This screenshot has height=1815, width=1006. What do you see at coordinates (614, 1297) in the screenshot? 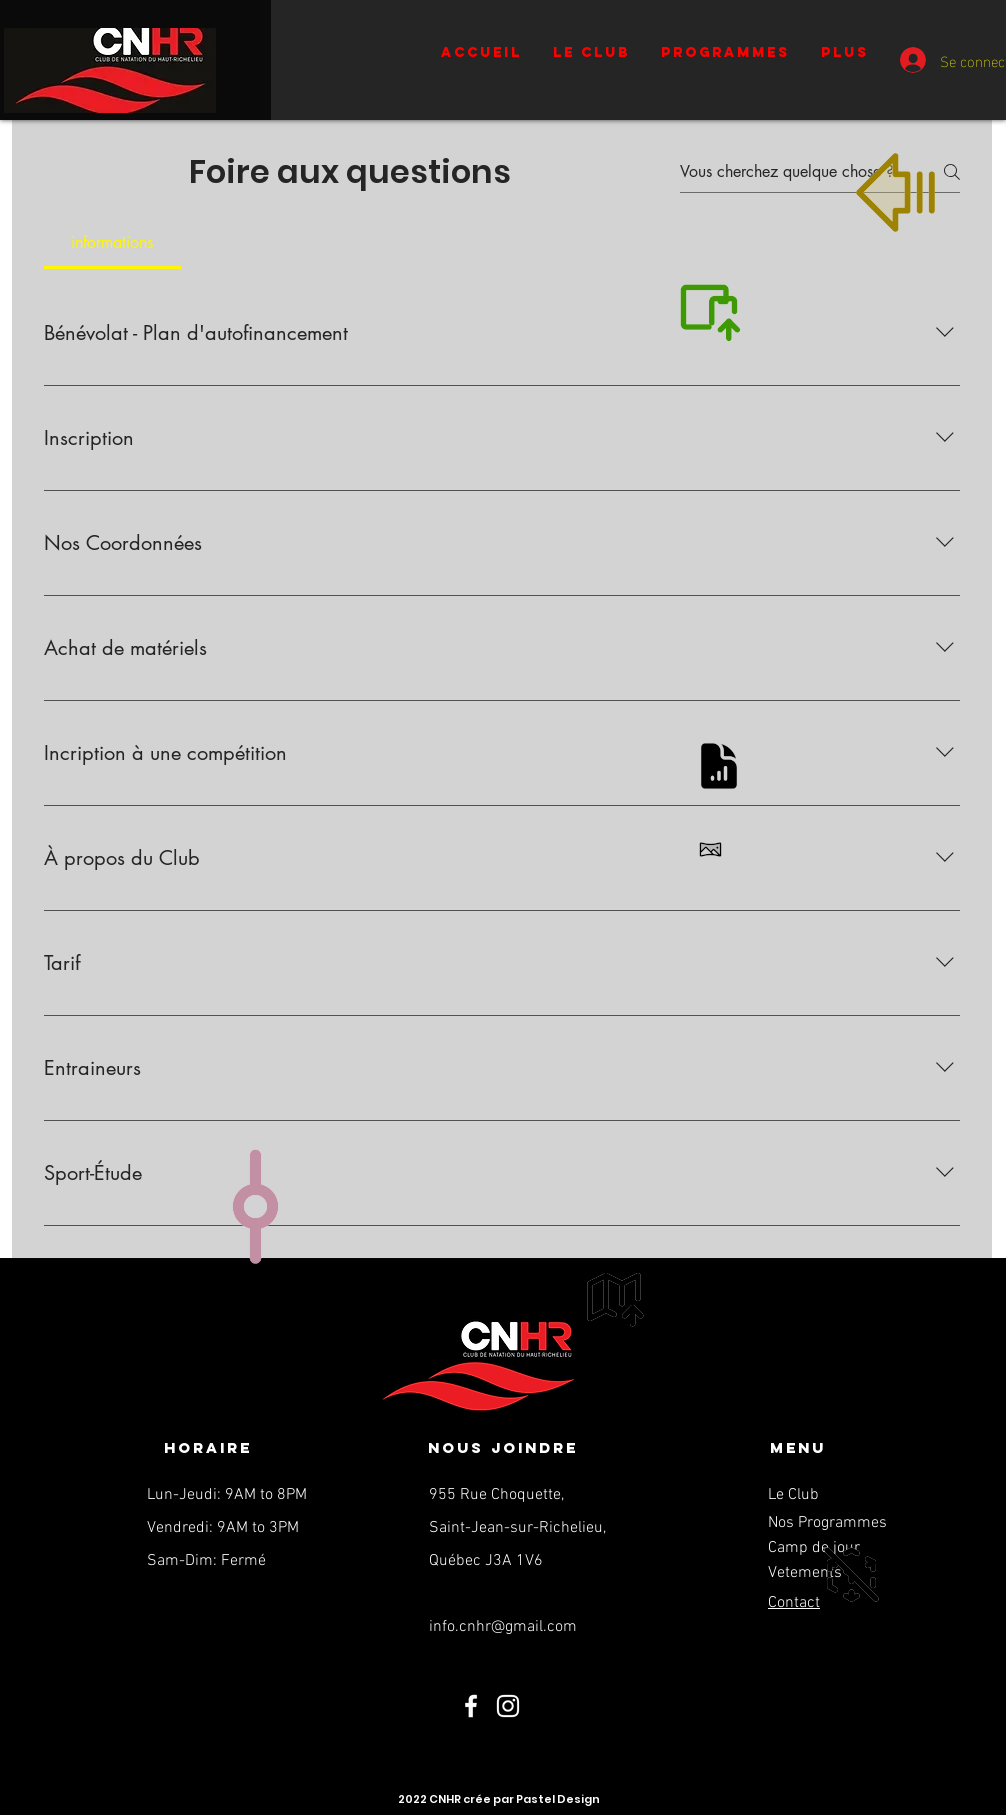
I see `upload or share your current map location` at bounding box center [614, 1297].